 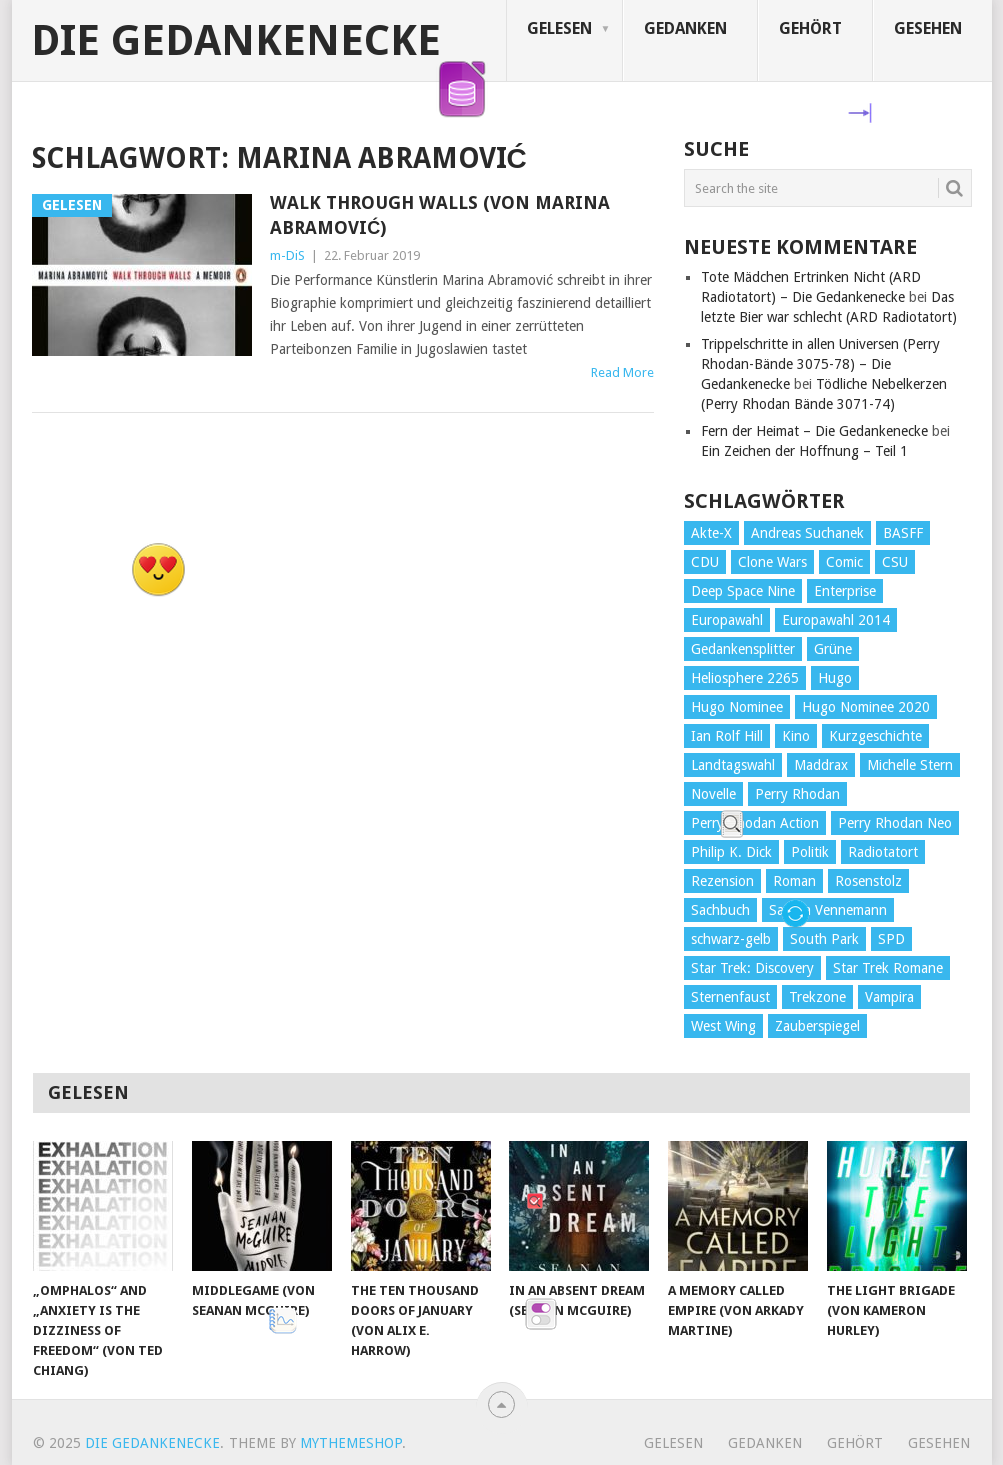 What do you see at coordinates (158, 569) in the screenshot?
I see `open the Socialize app` at bounding box center [158, 569].